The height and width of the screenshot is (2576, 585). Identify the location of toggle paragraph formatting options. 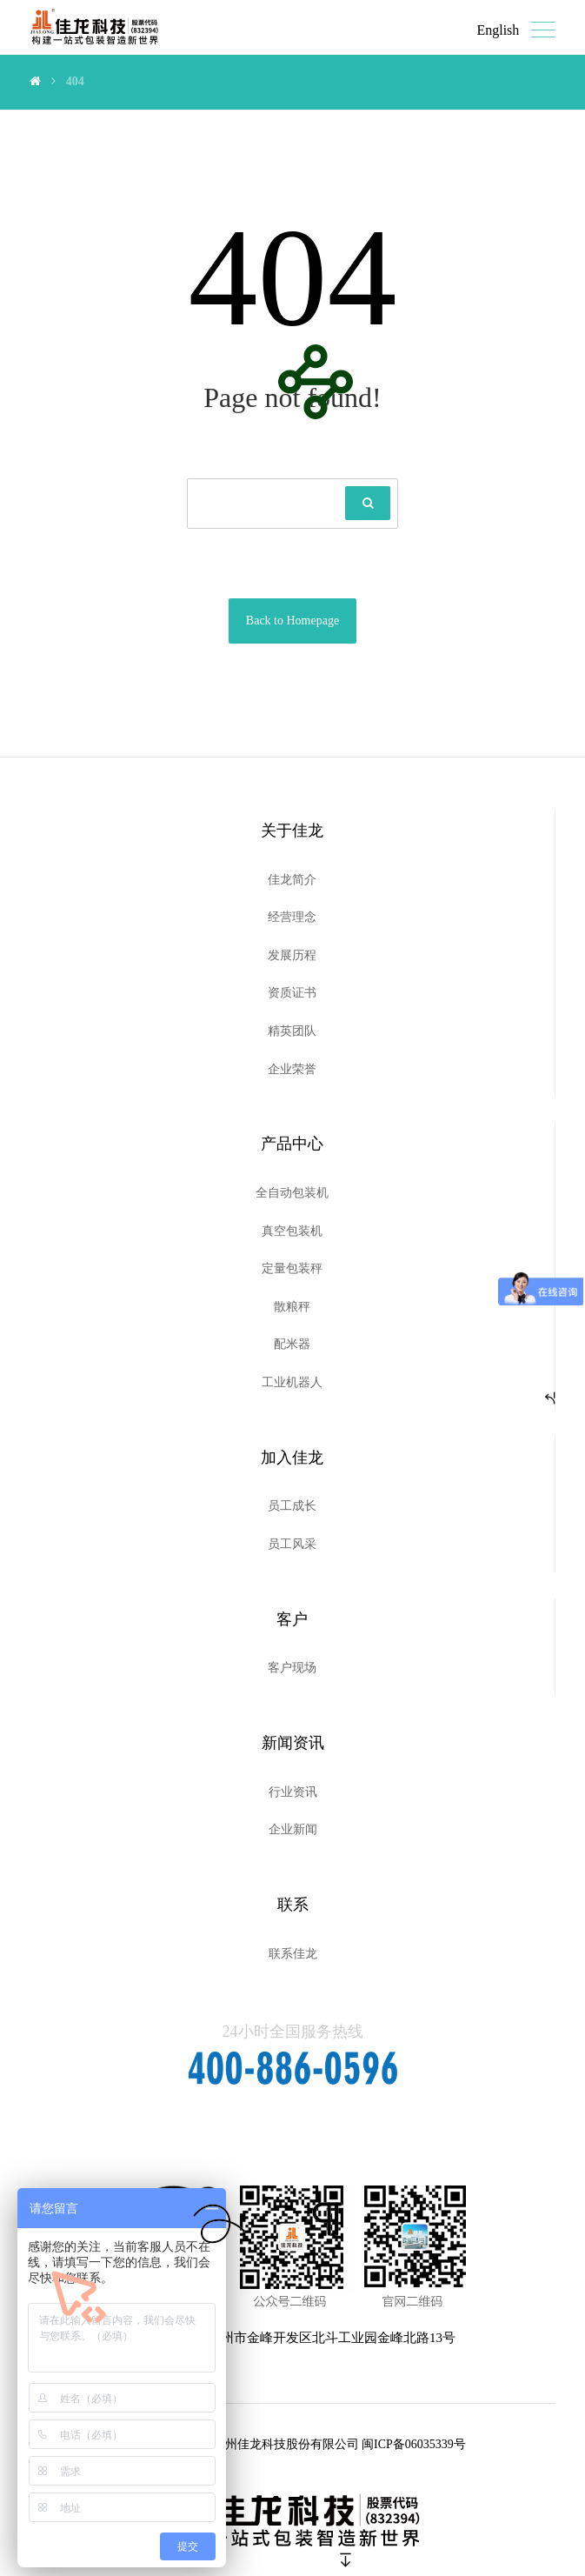
(327, 2219).